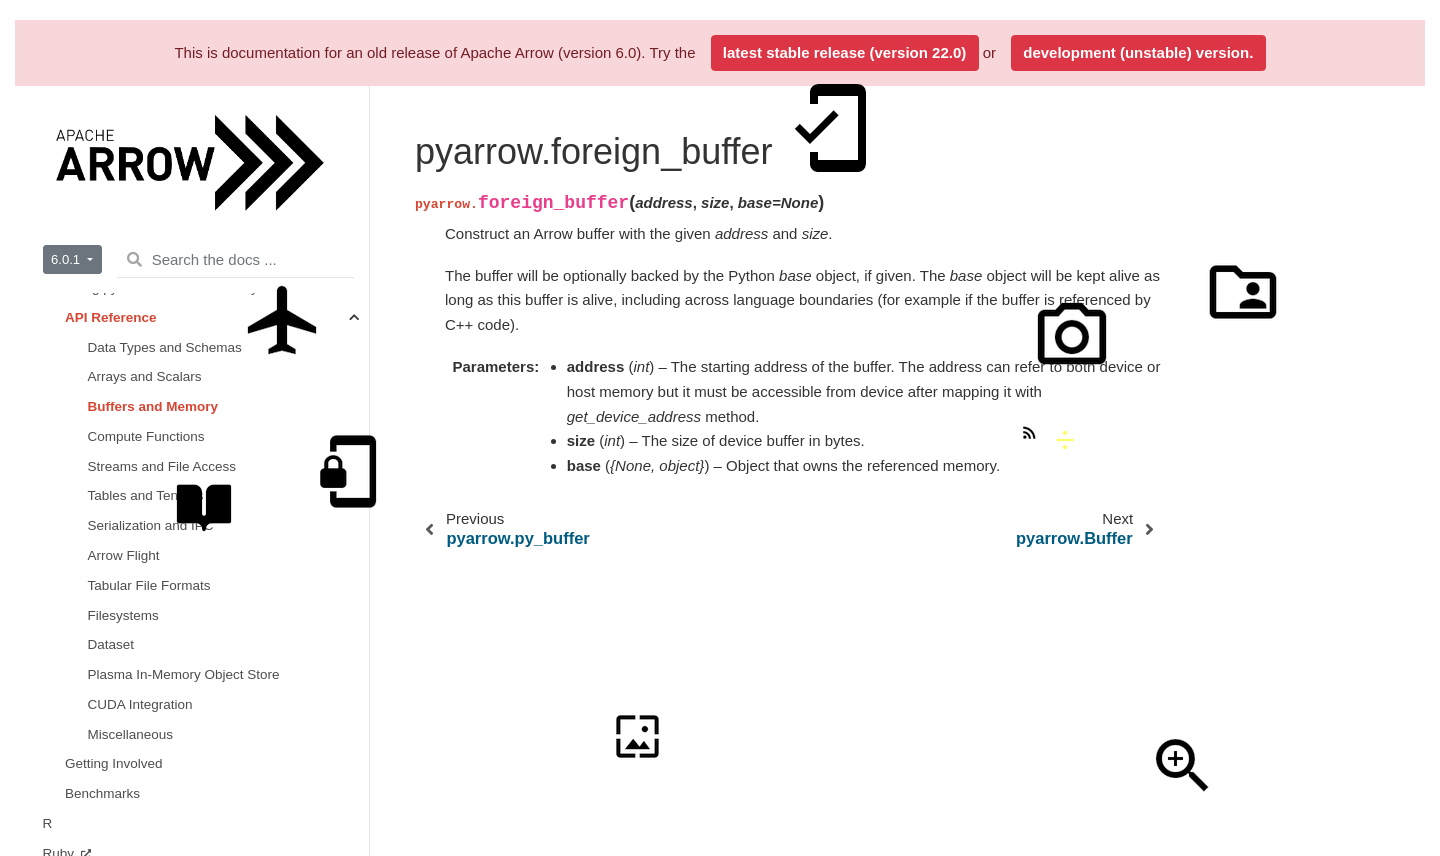 The image size is (1440, 856). What do you see at coordinates (1029, 432) in the screenshot?
I see `subscribe to RSS feed` at bounding box center [1029, 432].